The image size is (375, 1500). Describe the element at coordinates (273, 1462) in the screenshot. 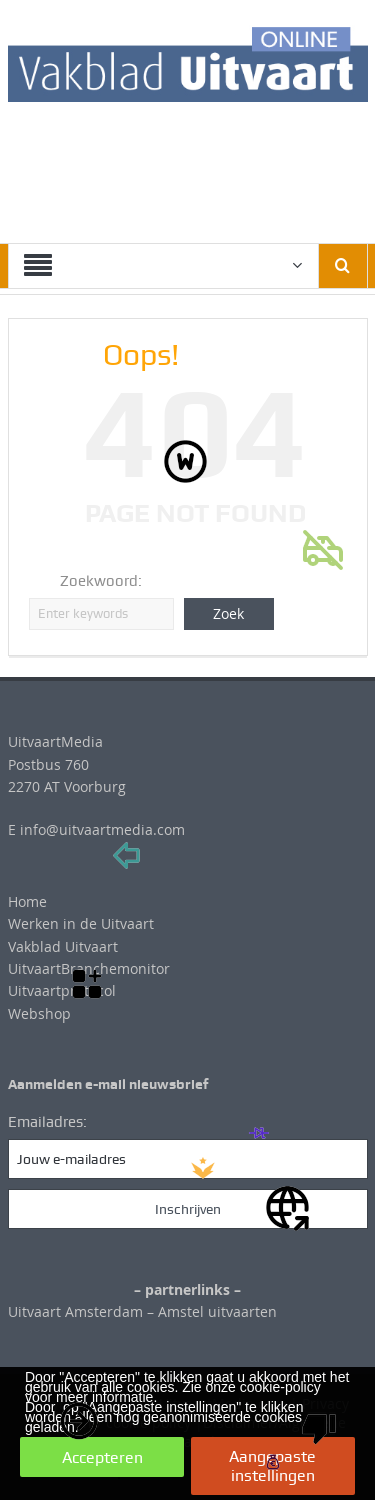

I see `view euro tax information` at that location.